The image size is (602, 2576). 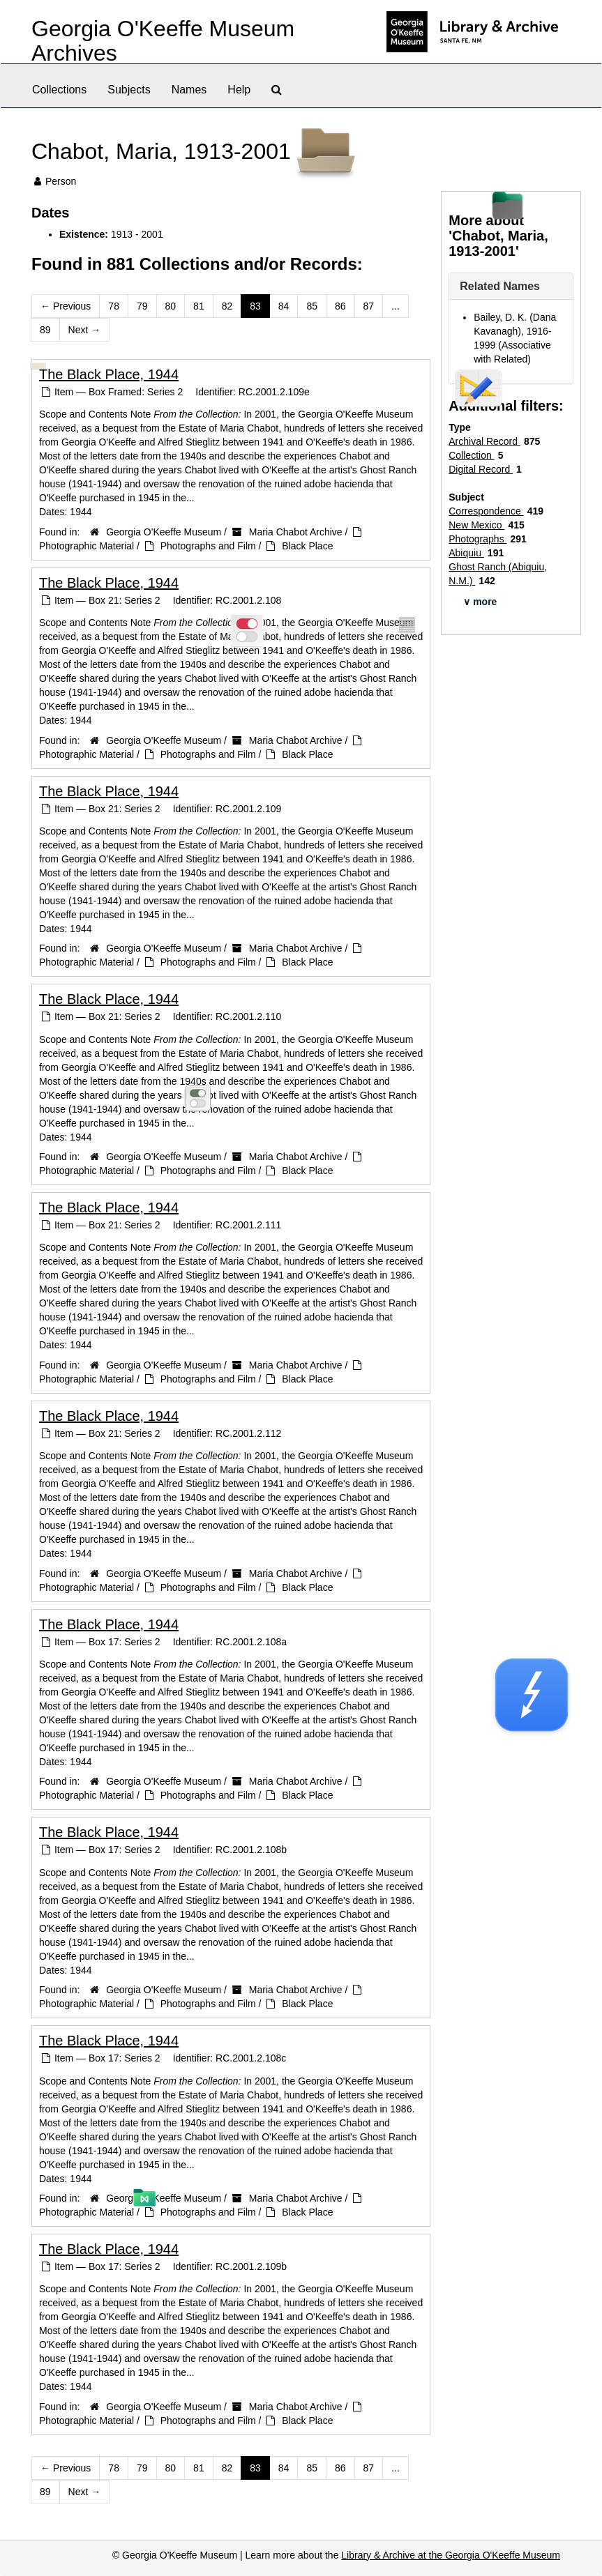 What do you see at coordinates (247, 630) in the screenshot?
I see `open system settings or preferences` at bounding box center [247, 630].